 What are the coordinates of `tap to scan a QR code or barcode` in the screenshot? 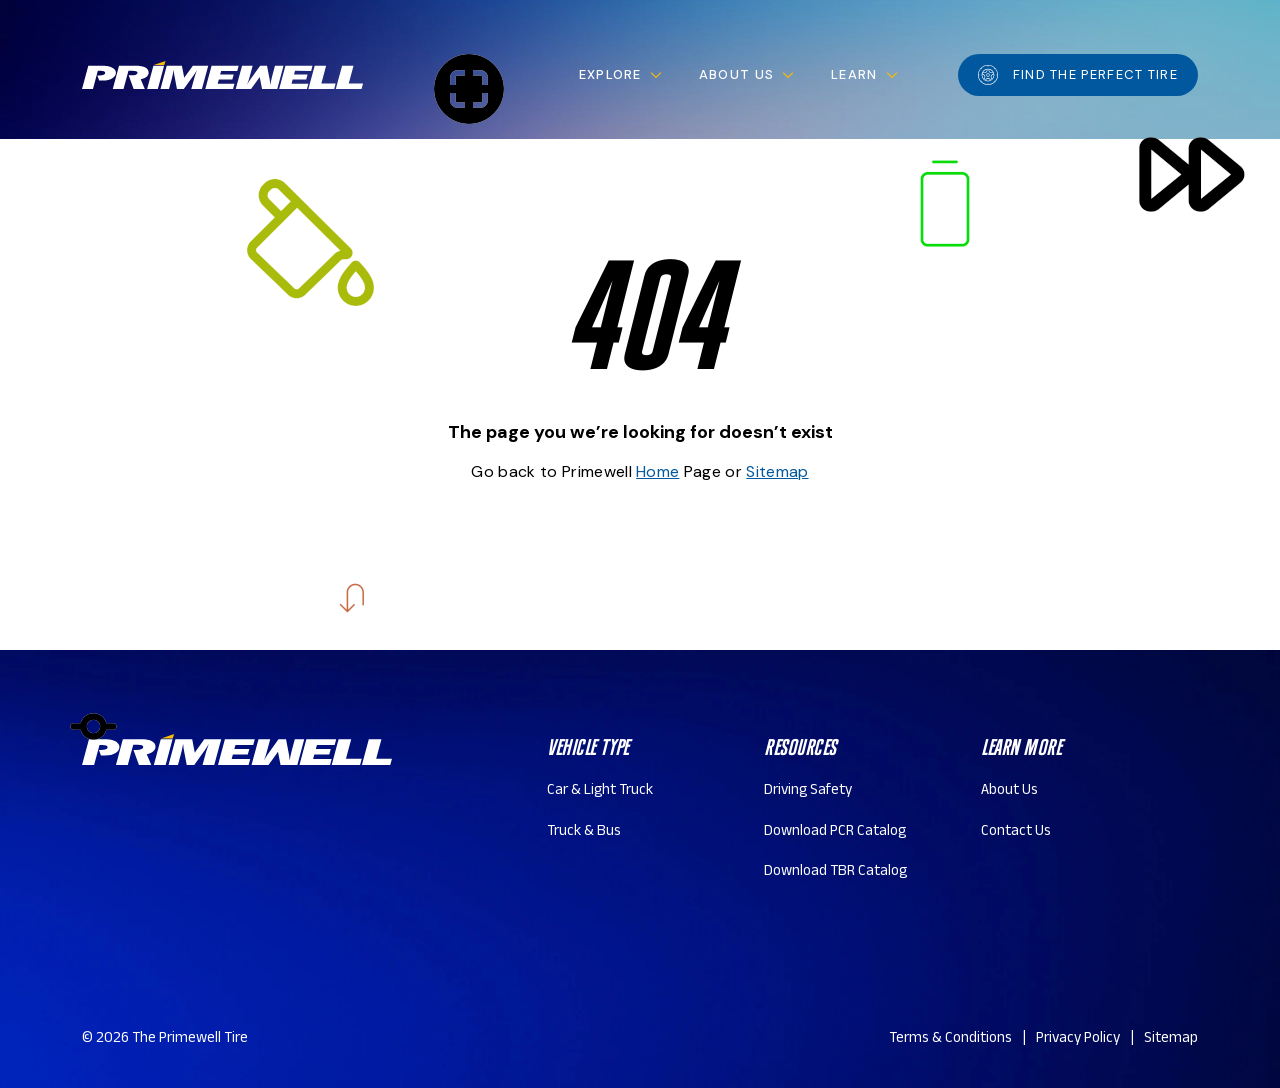 It's located at (469, 89).